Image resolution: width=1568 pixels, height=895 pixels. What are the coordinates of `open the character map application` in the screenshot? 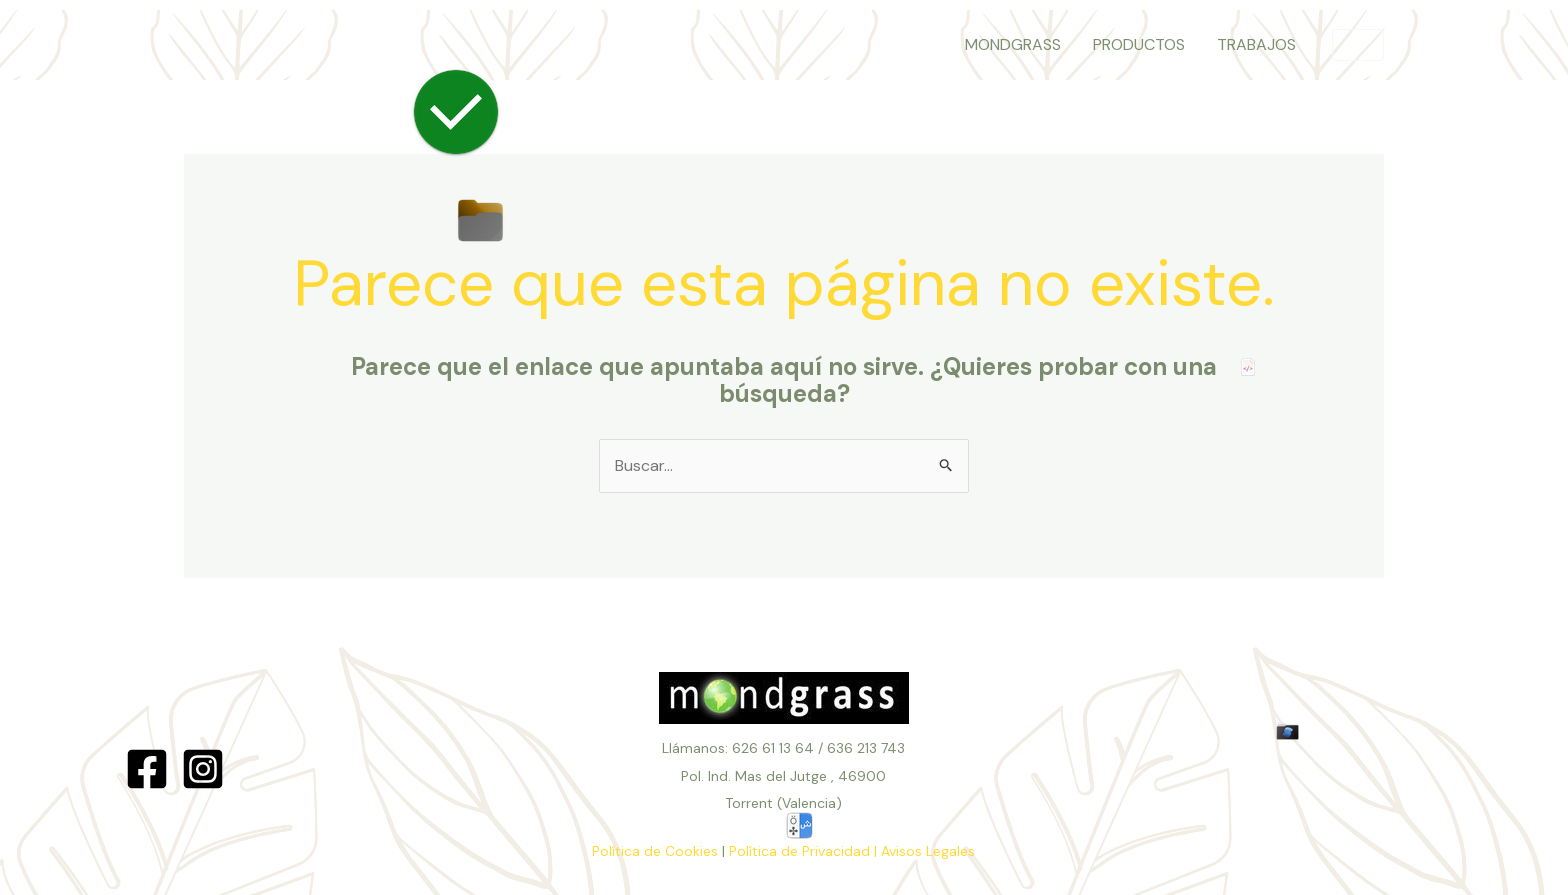 It's located at (799, 825).